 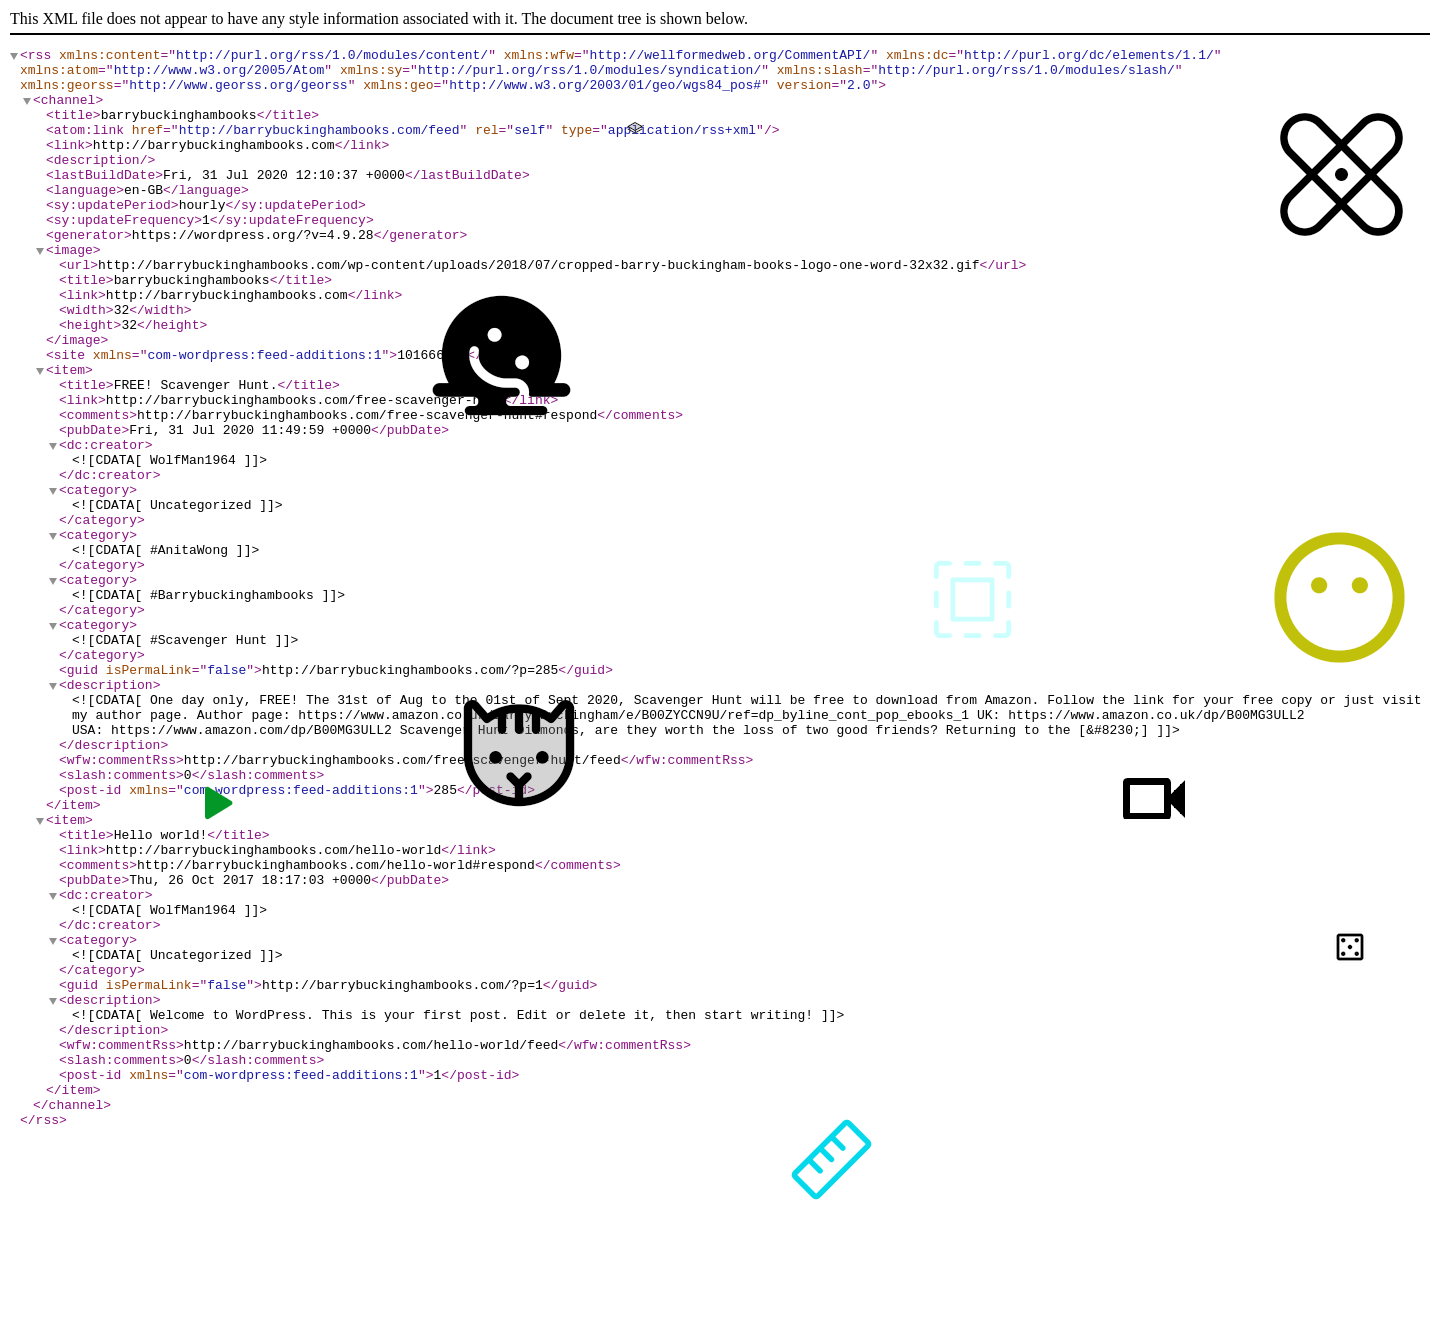 What do you see at coordinates (1339, 597) in the screenshot?
I see `indicates a neutral or no-response status` at bounding box center [1339, 597].